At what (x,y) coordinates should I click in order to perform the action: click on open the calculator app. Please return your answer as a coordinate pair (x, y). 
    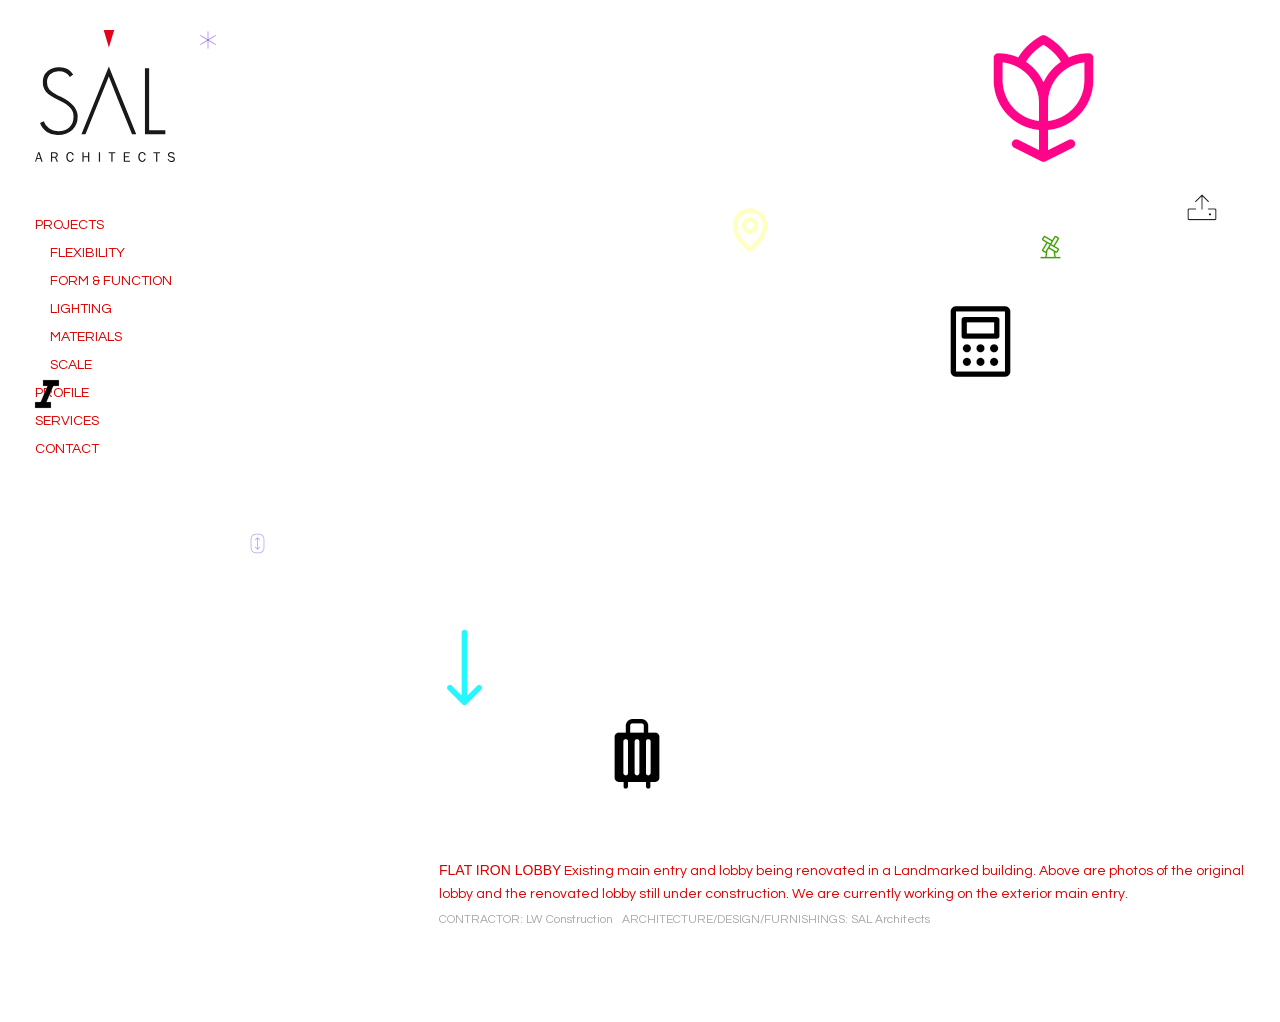
    Looking at the image, I should click on (980, 341).